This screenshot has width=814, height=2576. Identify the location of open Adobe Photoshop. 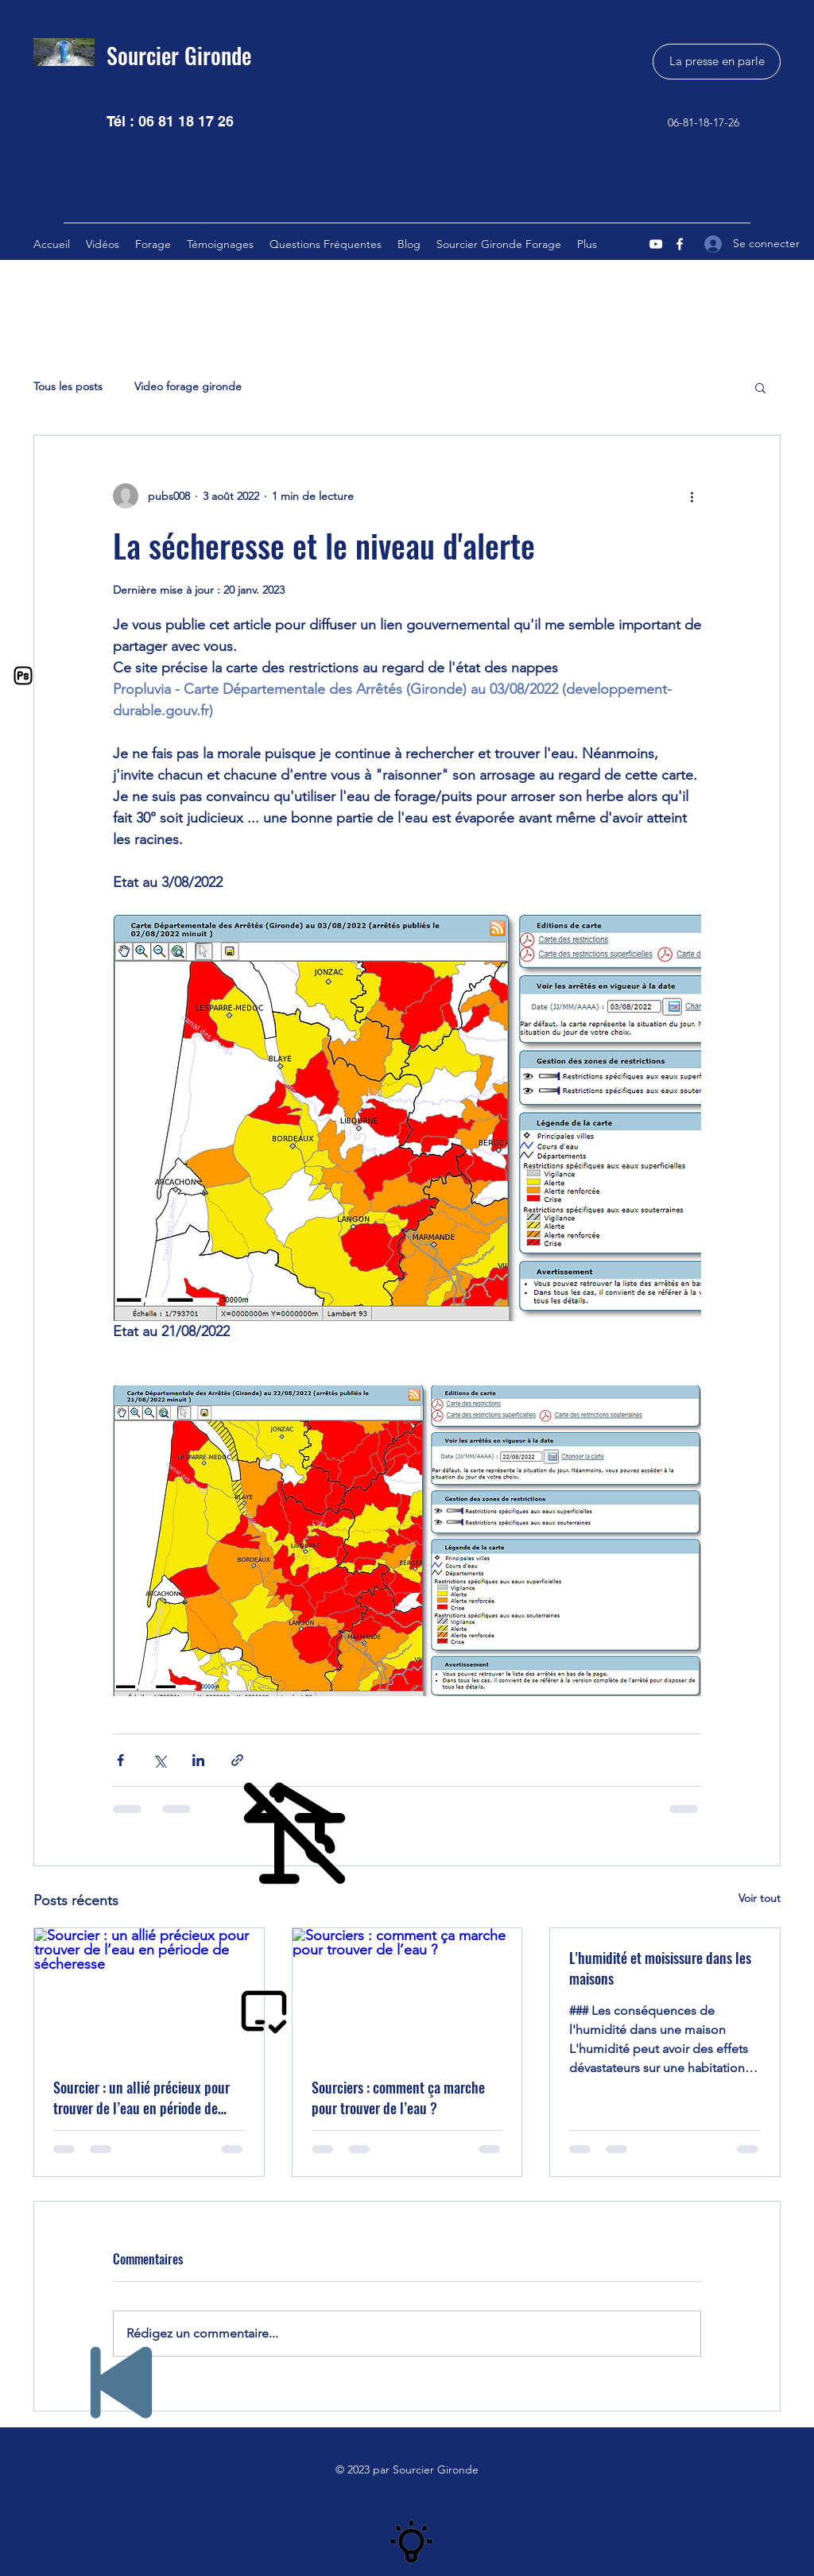
(23, 676).